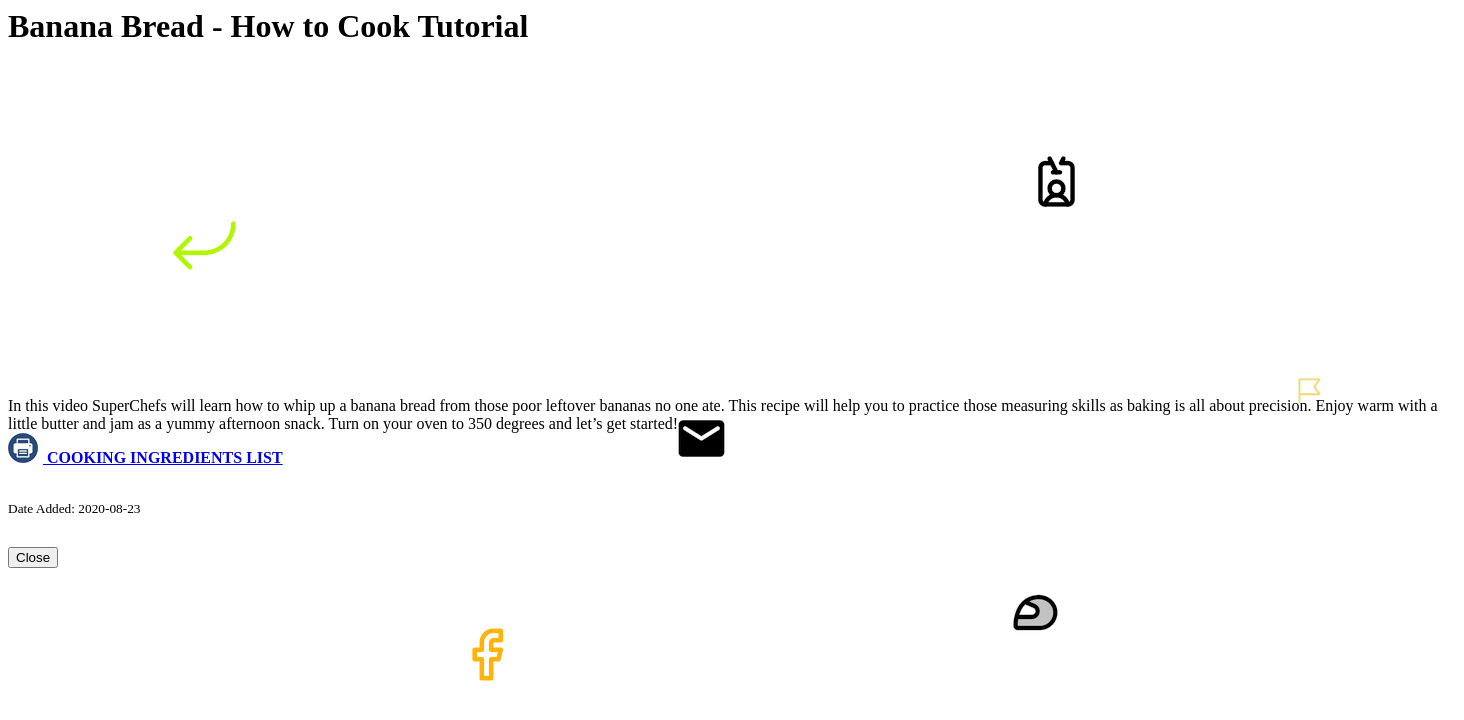 This screenshot has height=720, width=1464. What do you see at coordinates (204, 245) in the screenshot?
I see `reply to a message` at bounding box center [204, 245].